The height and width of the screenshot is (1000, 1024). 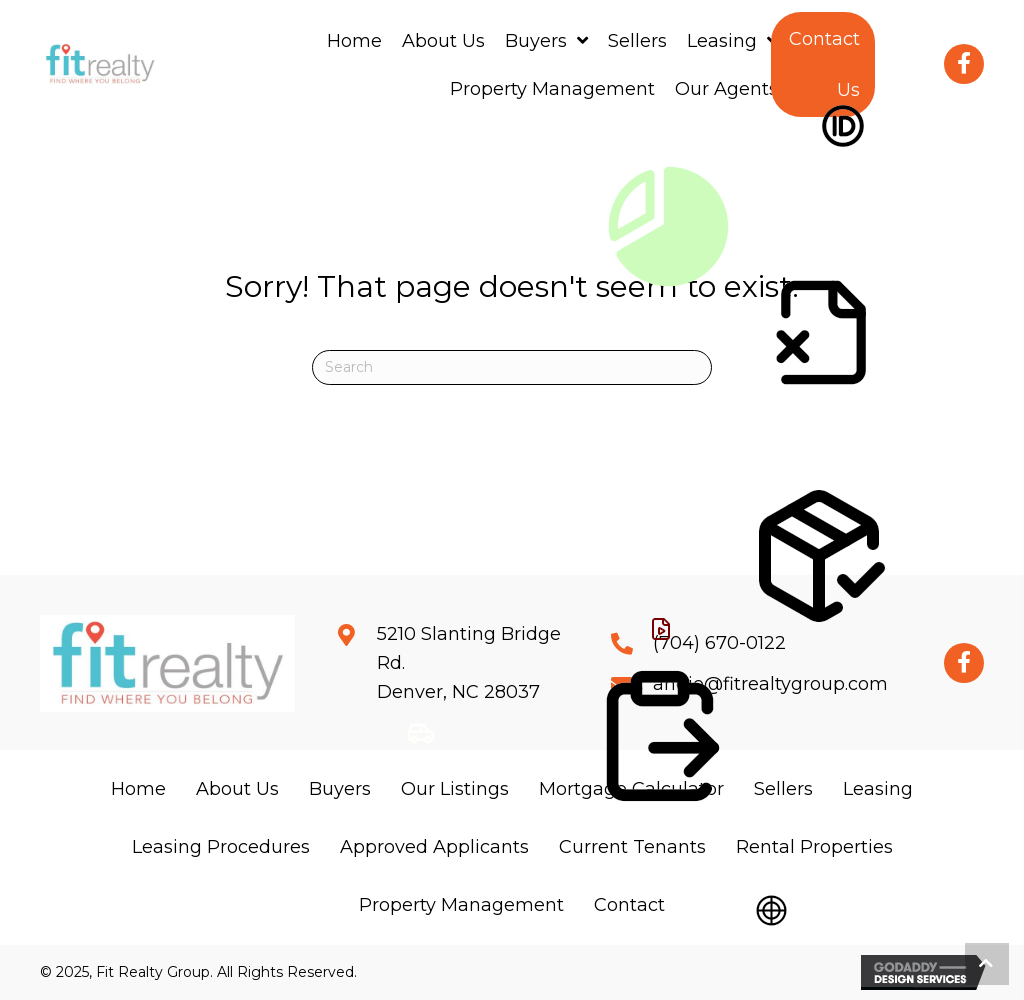 What do you see at coordinates (661, 629) in the screenshot?
I see `play a video file` at bounding box center [661, 629].